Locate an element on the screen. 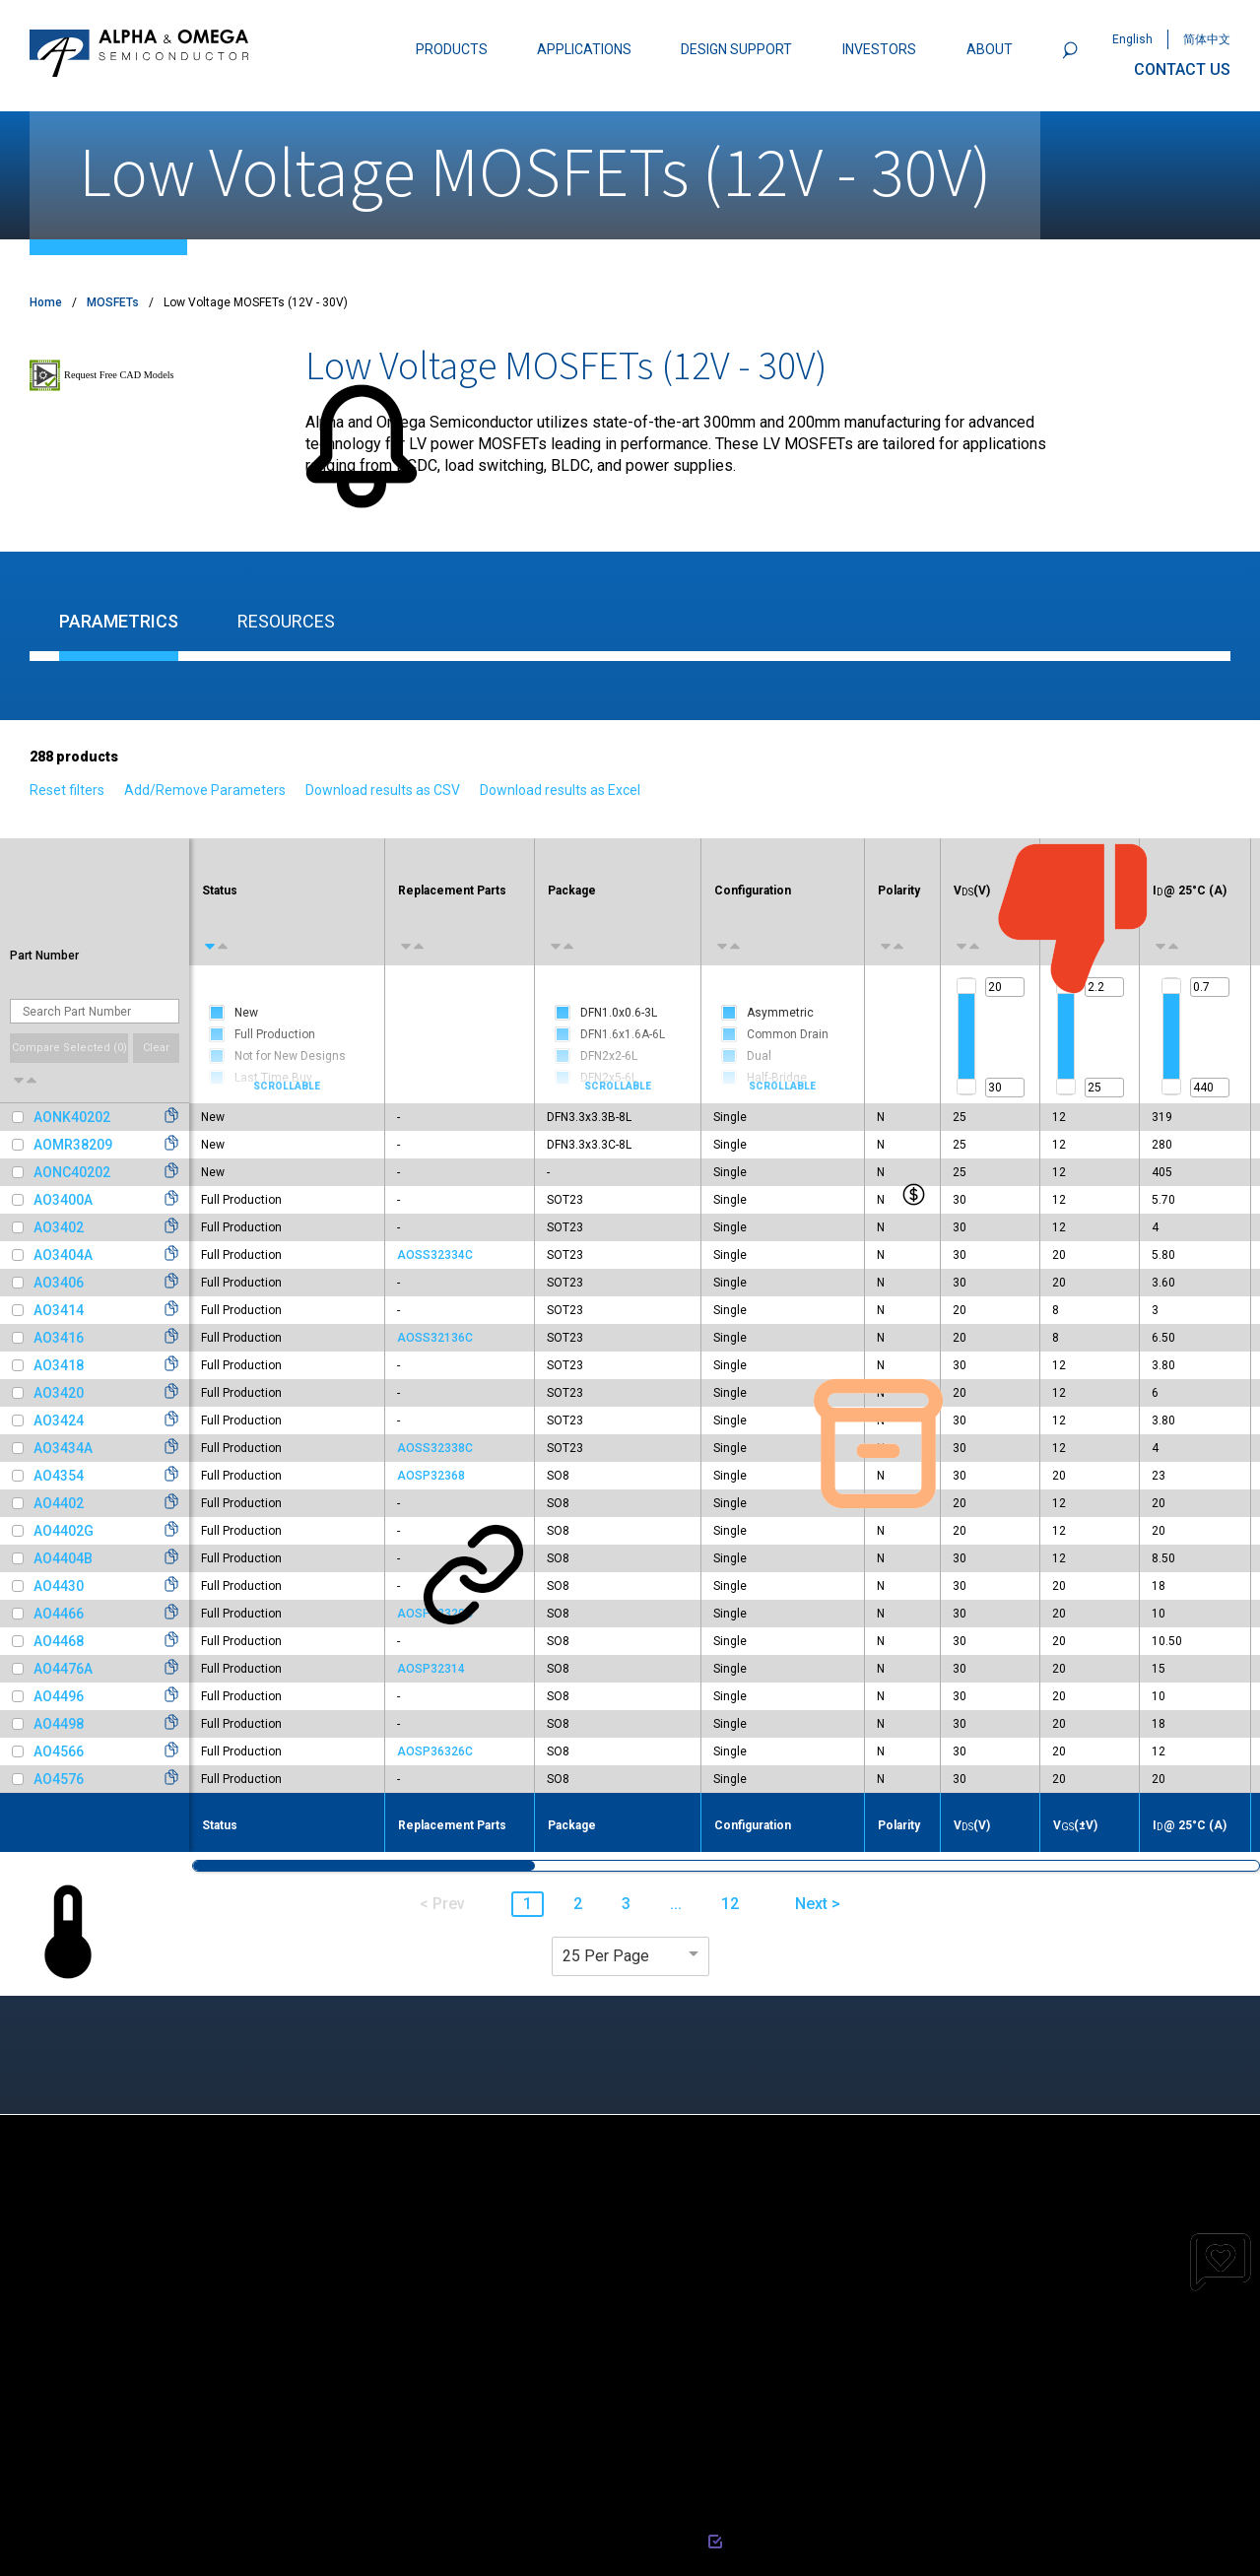  dislike or downvote content is located at coordinates (1072, 918).